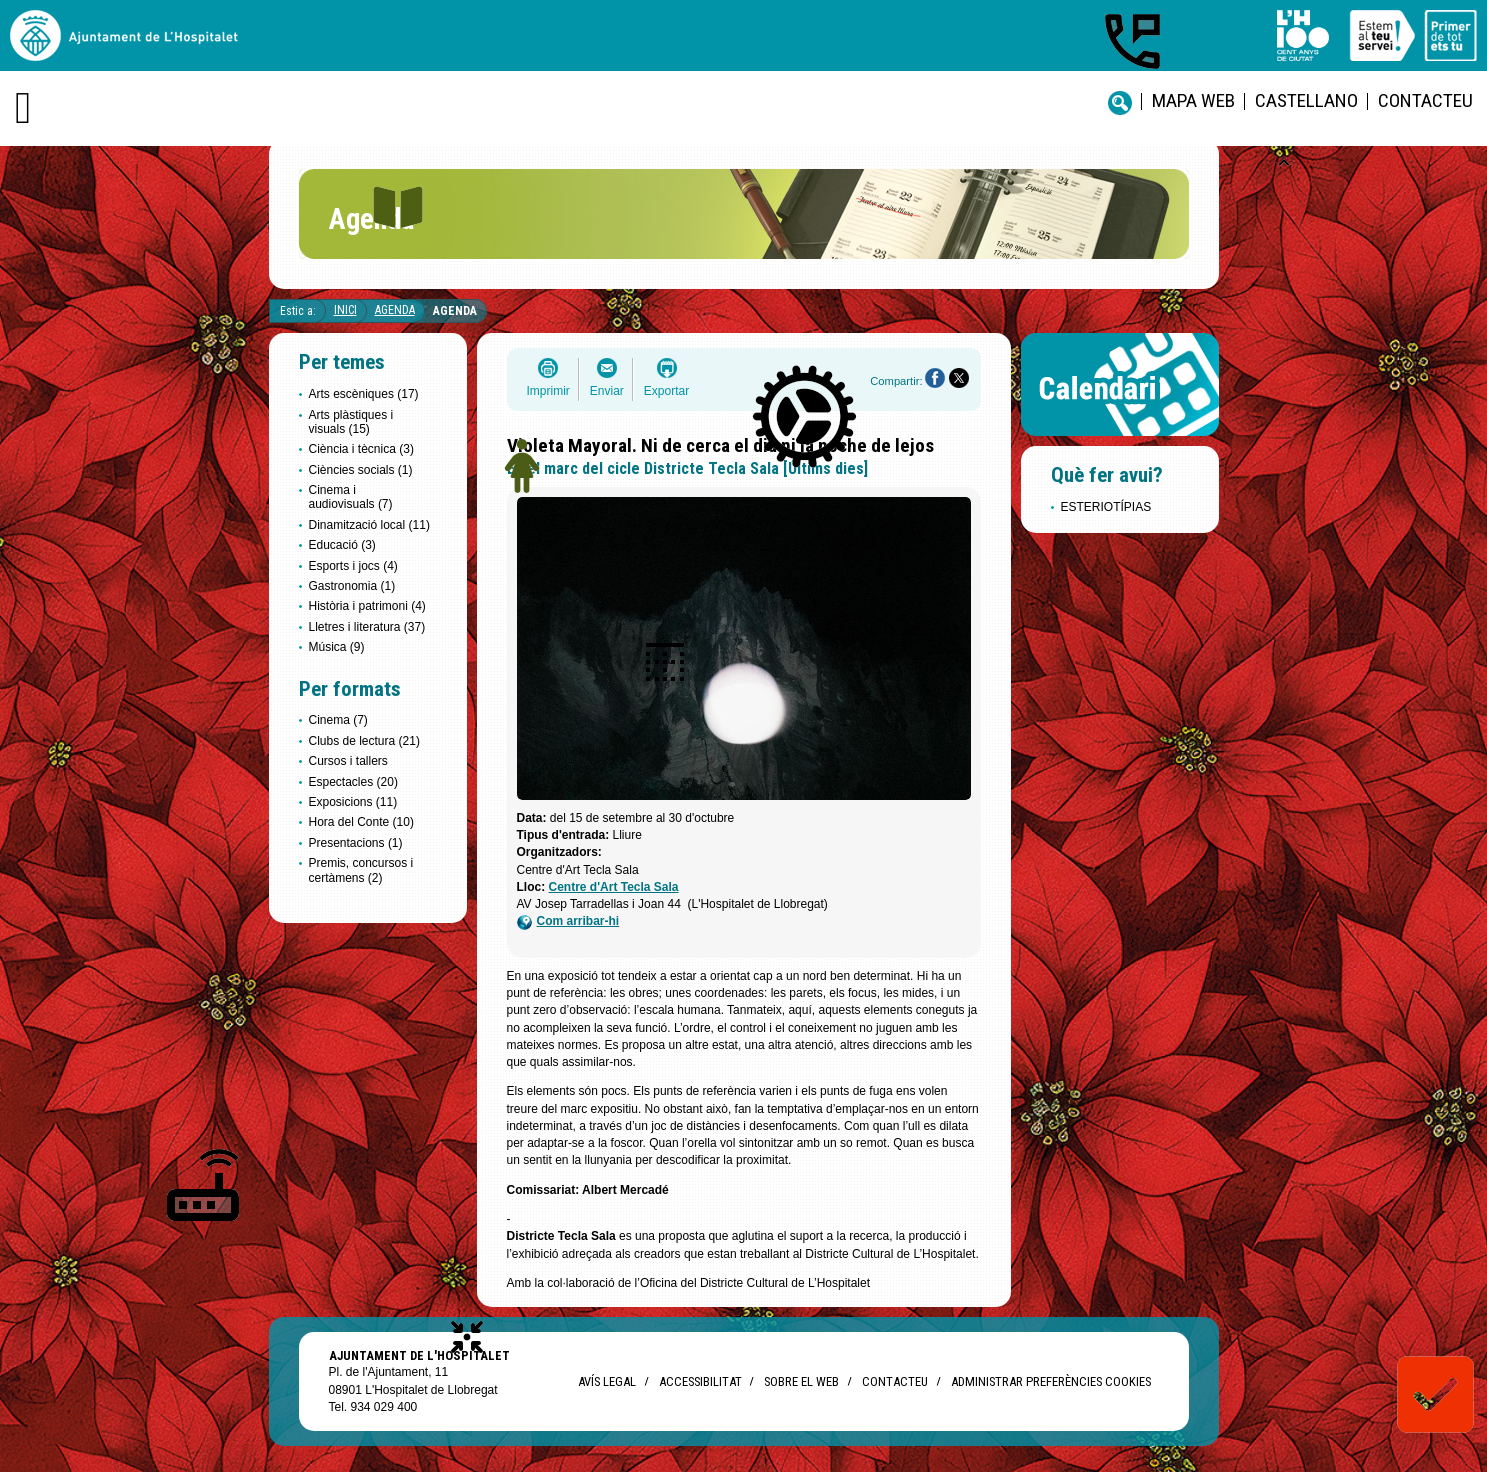 This screenshot has height=1472, width=1487. What do you see at coordinates (804, 416) in the screenshot?
I see `access settings or preferences` at bounding box center [804, 416].